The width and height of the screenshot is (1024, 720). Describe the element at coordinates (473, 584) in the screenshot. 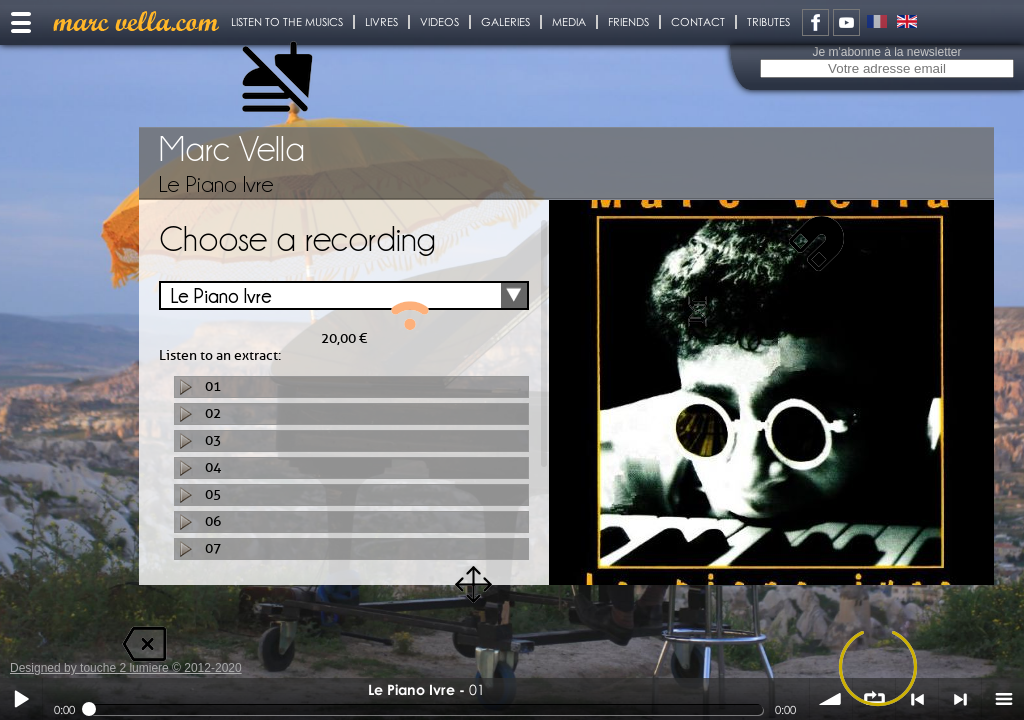

I see `move or reposition an element` at that location.